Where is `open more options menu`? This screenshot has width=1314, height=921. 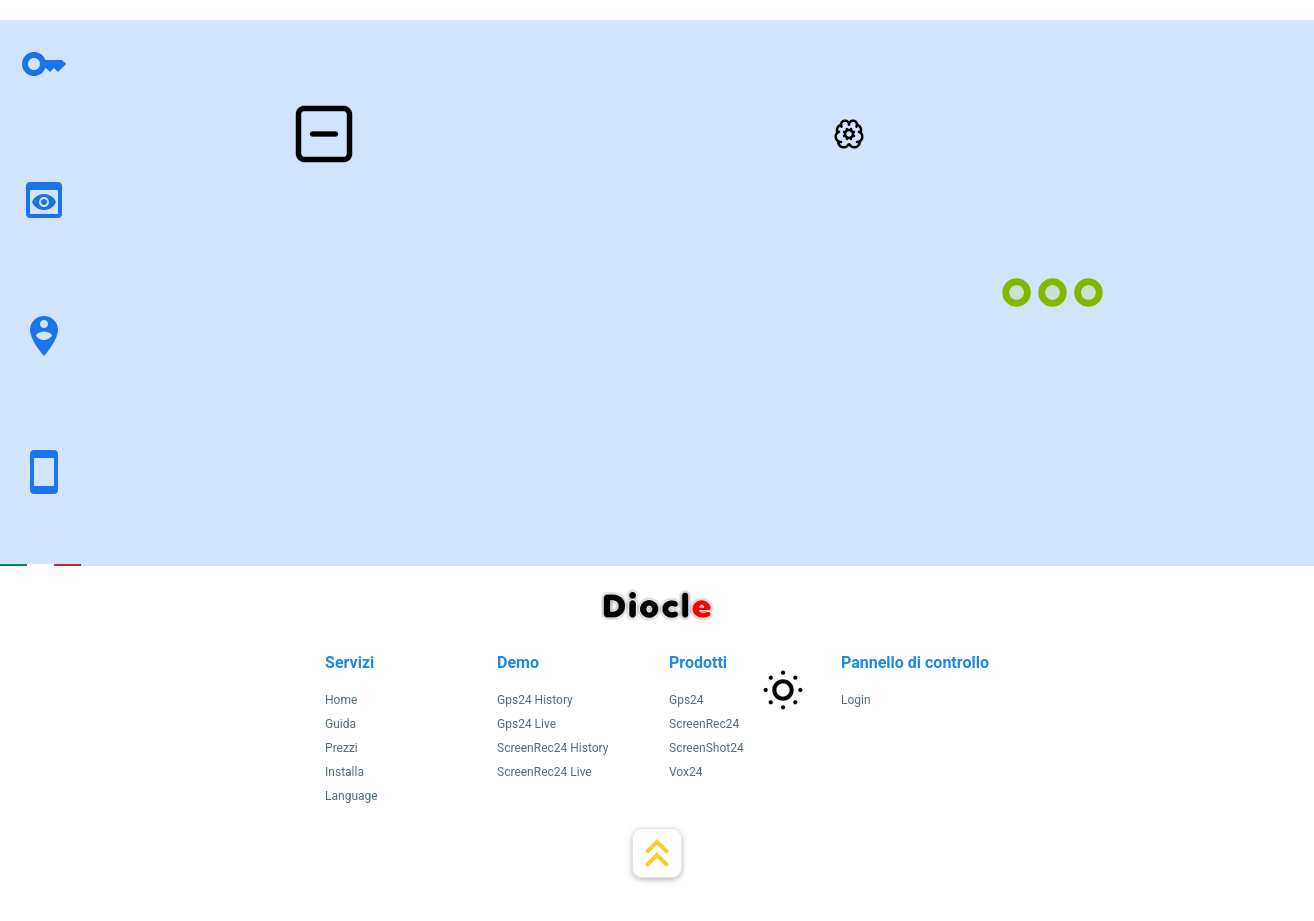 open more options menu is located at coordinates (1052, 292).